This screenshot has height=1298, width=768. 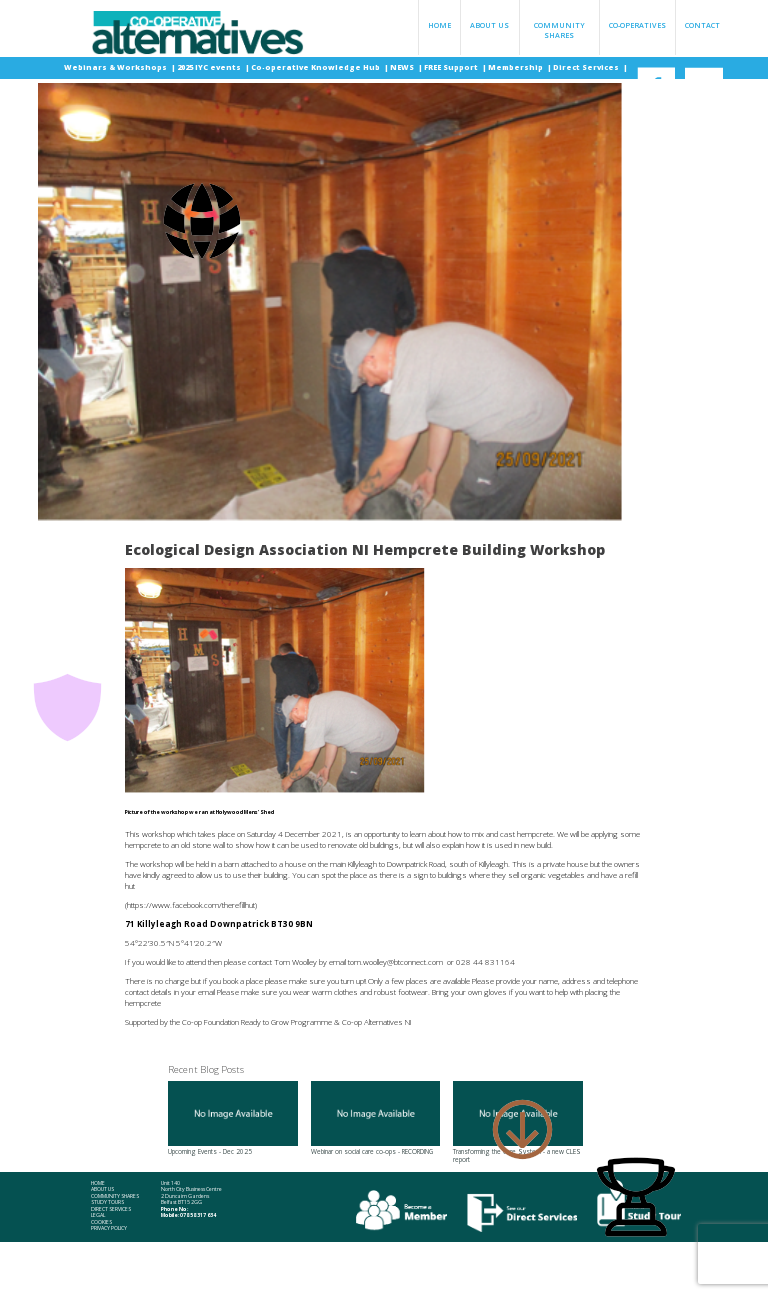 I want to click on view achievements or awards, so click(x=636, y=1197).